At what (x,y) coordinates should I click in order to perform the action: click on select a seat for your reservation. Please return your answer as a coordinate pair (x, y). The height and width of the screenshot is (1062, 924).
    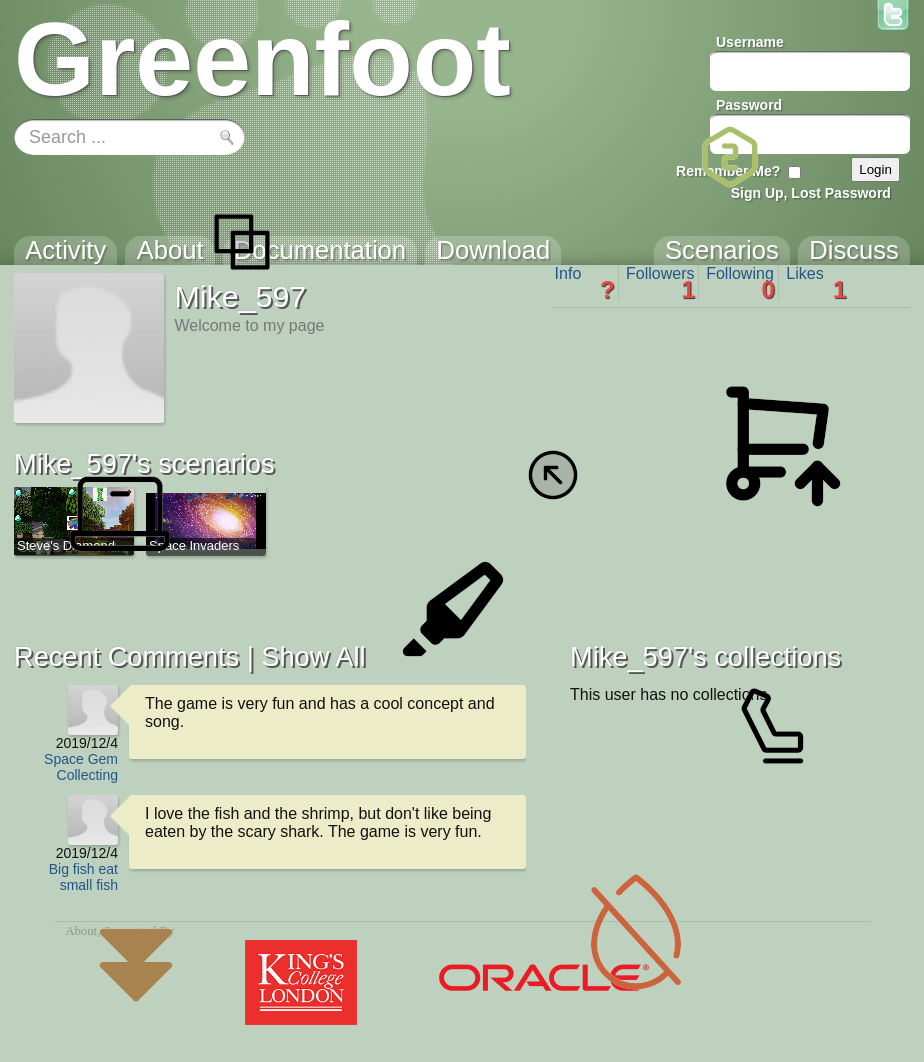
    Looking at the image, I should click on (771, 726).